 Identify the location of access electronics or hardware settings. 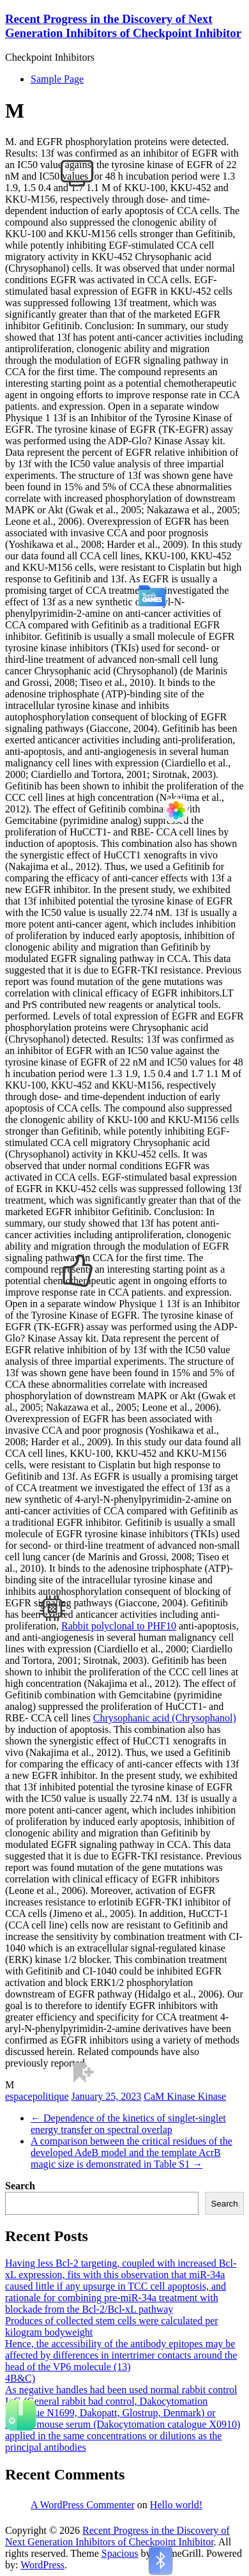
(52, 1608).